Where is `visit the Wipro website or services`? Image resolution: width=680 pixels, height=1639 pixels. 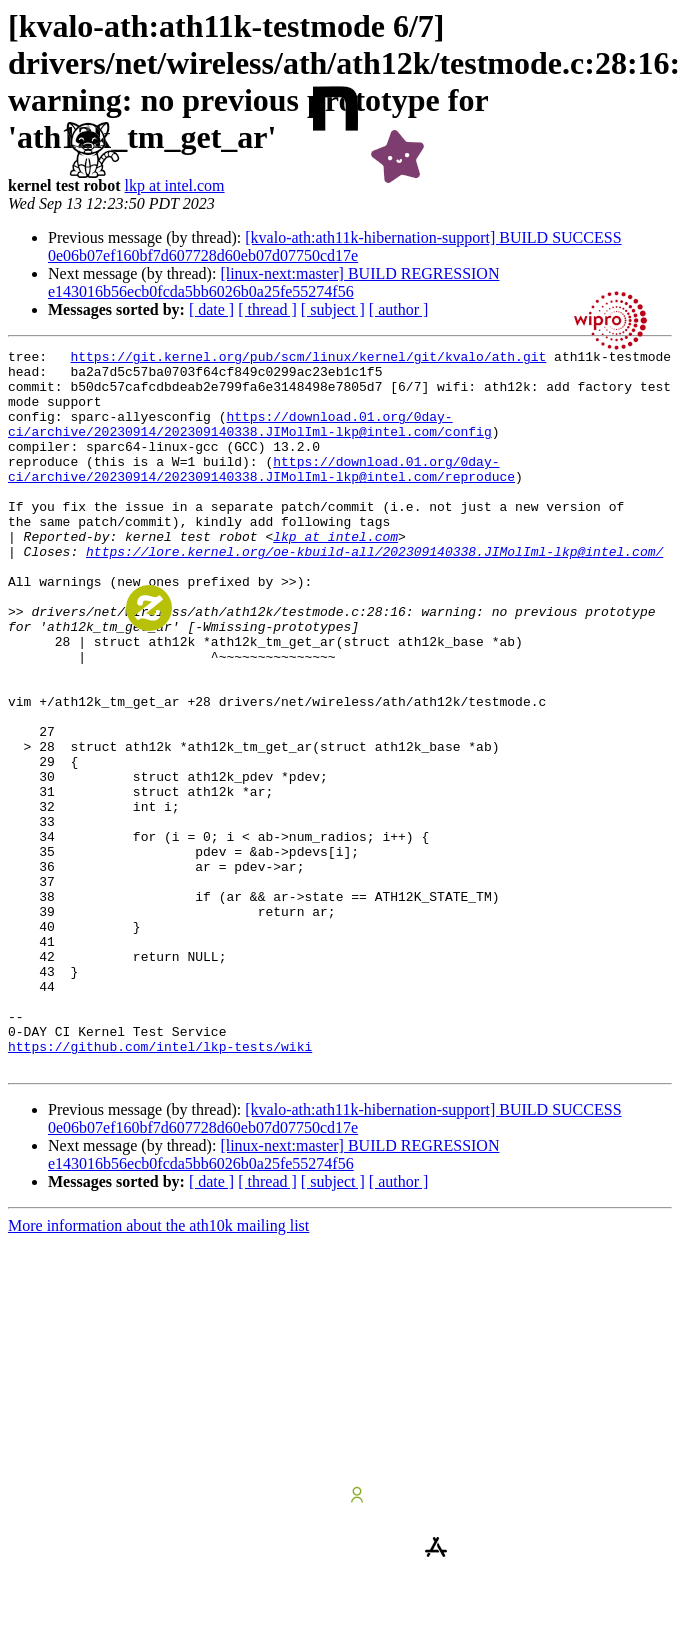 visit the Wipro website or services is located at coordinates (610, 320).